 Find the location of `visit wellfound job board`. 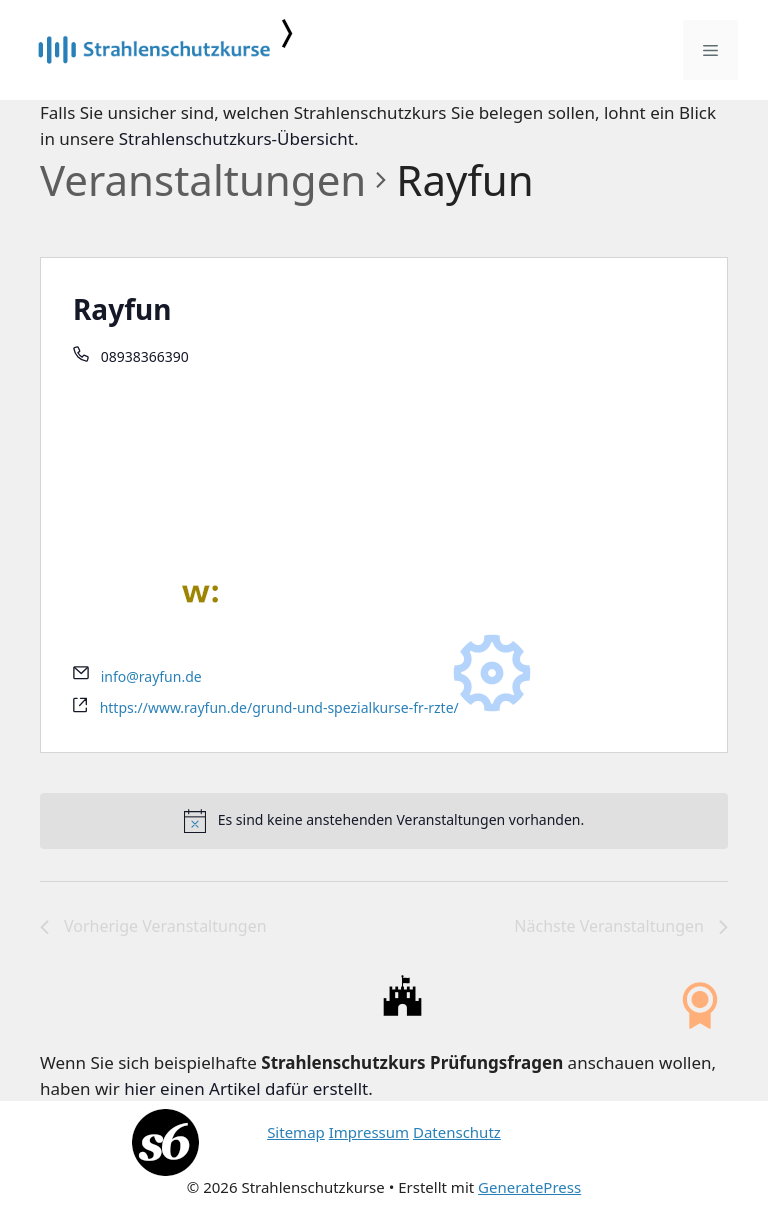

visit wellfound job board is located at coordinates (200, 594).